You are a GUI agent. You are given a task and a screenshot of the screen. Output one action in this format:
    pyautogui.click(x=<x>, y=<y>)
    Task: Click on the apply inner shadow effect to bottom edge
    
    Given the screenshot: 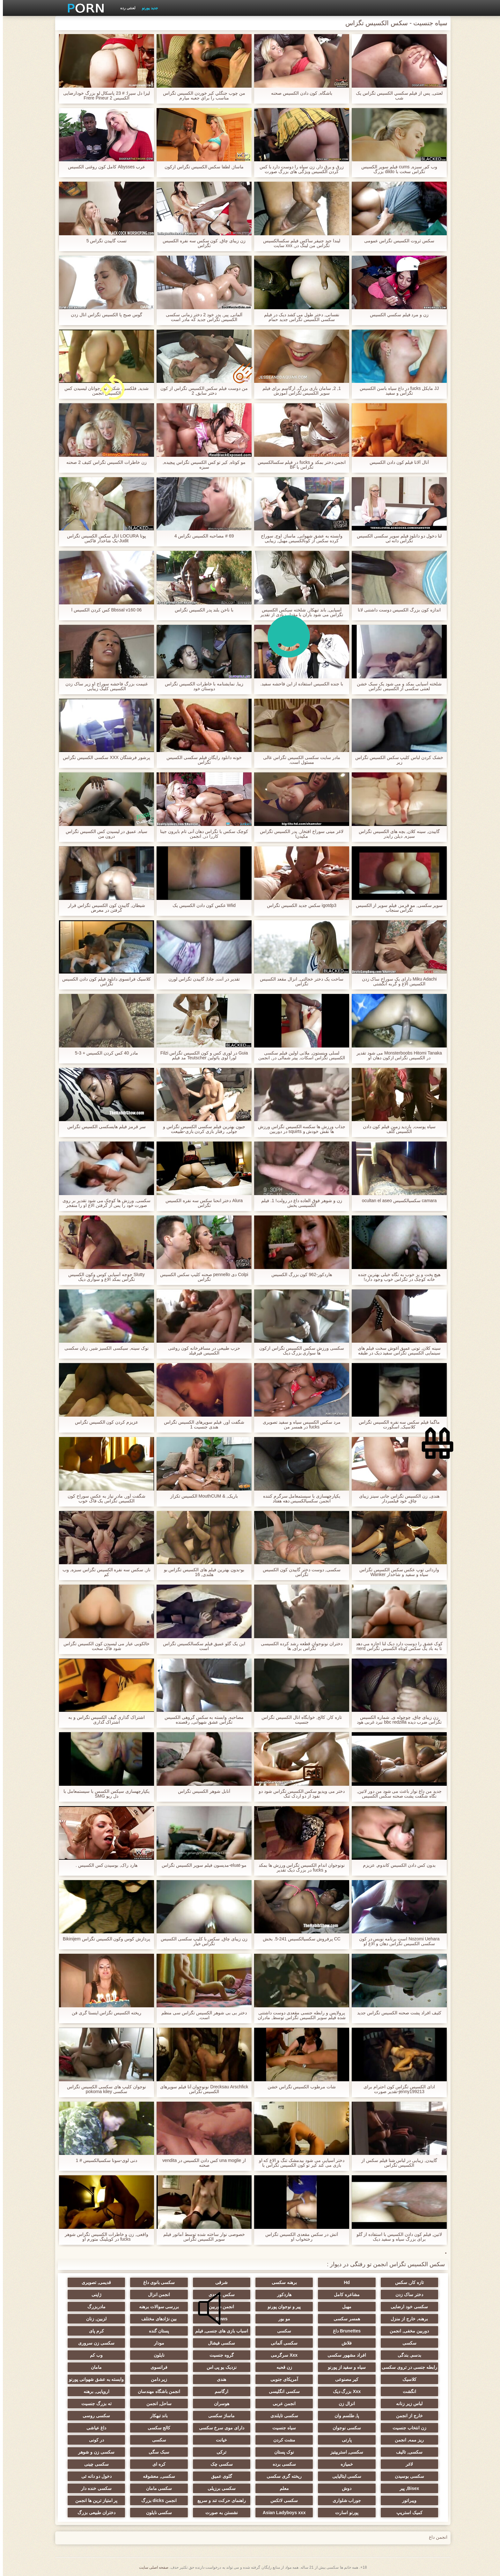 What is the action you would take?
    pyautogui.click(x=289, y=636)
    